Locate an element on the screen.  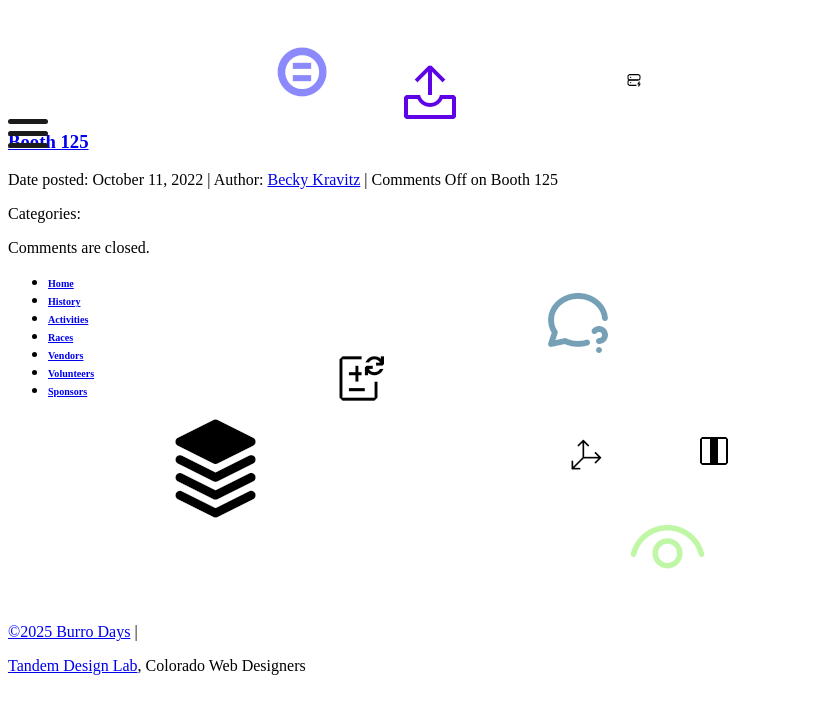
access help or FAQ chat is located at coordinates (578, 320).